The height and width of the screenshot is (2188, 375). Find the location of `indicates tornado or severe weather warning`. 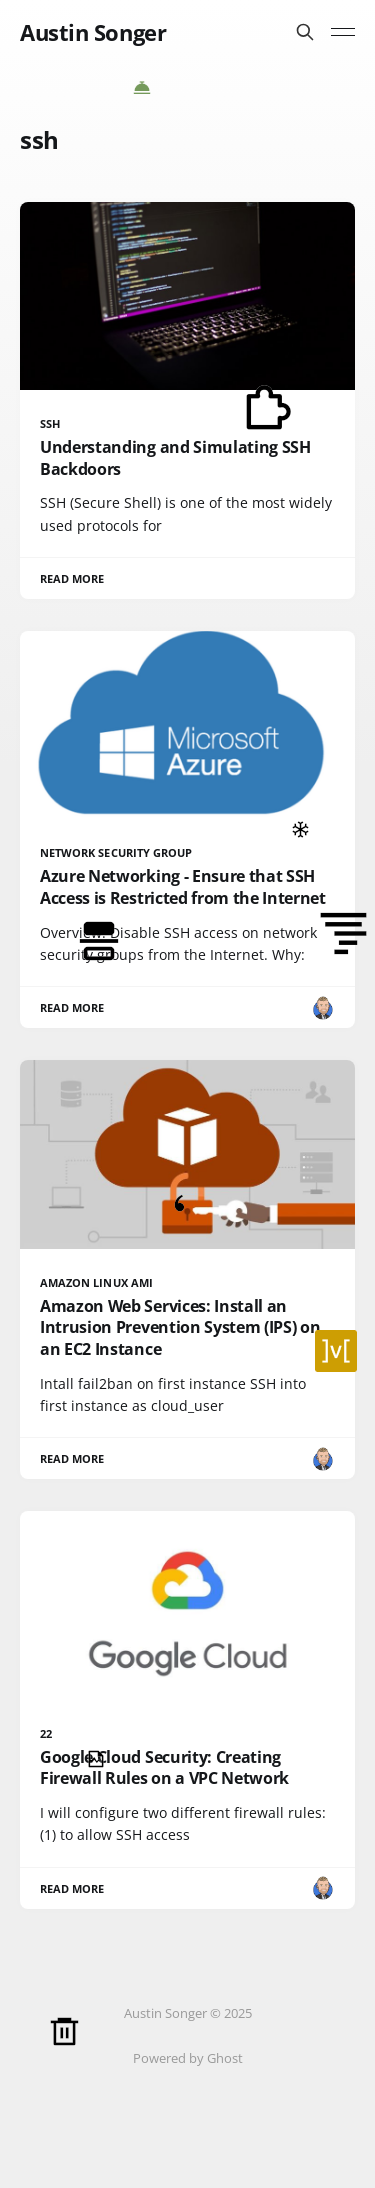

indicates tornado or severe weather warning is located at coordinates (343, 933).